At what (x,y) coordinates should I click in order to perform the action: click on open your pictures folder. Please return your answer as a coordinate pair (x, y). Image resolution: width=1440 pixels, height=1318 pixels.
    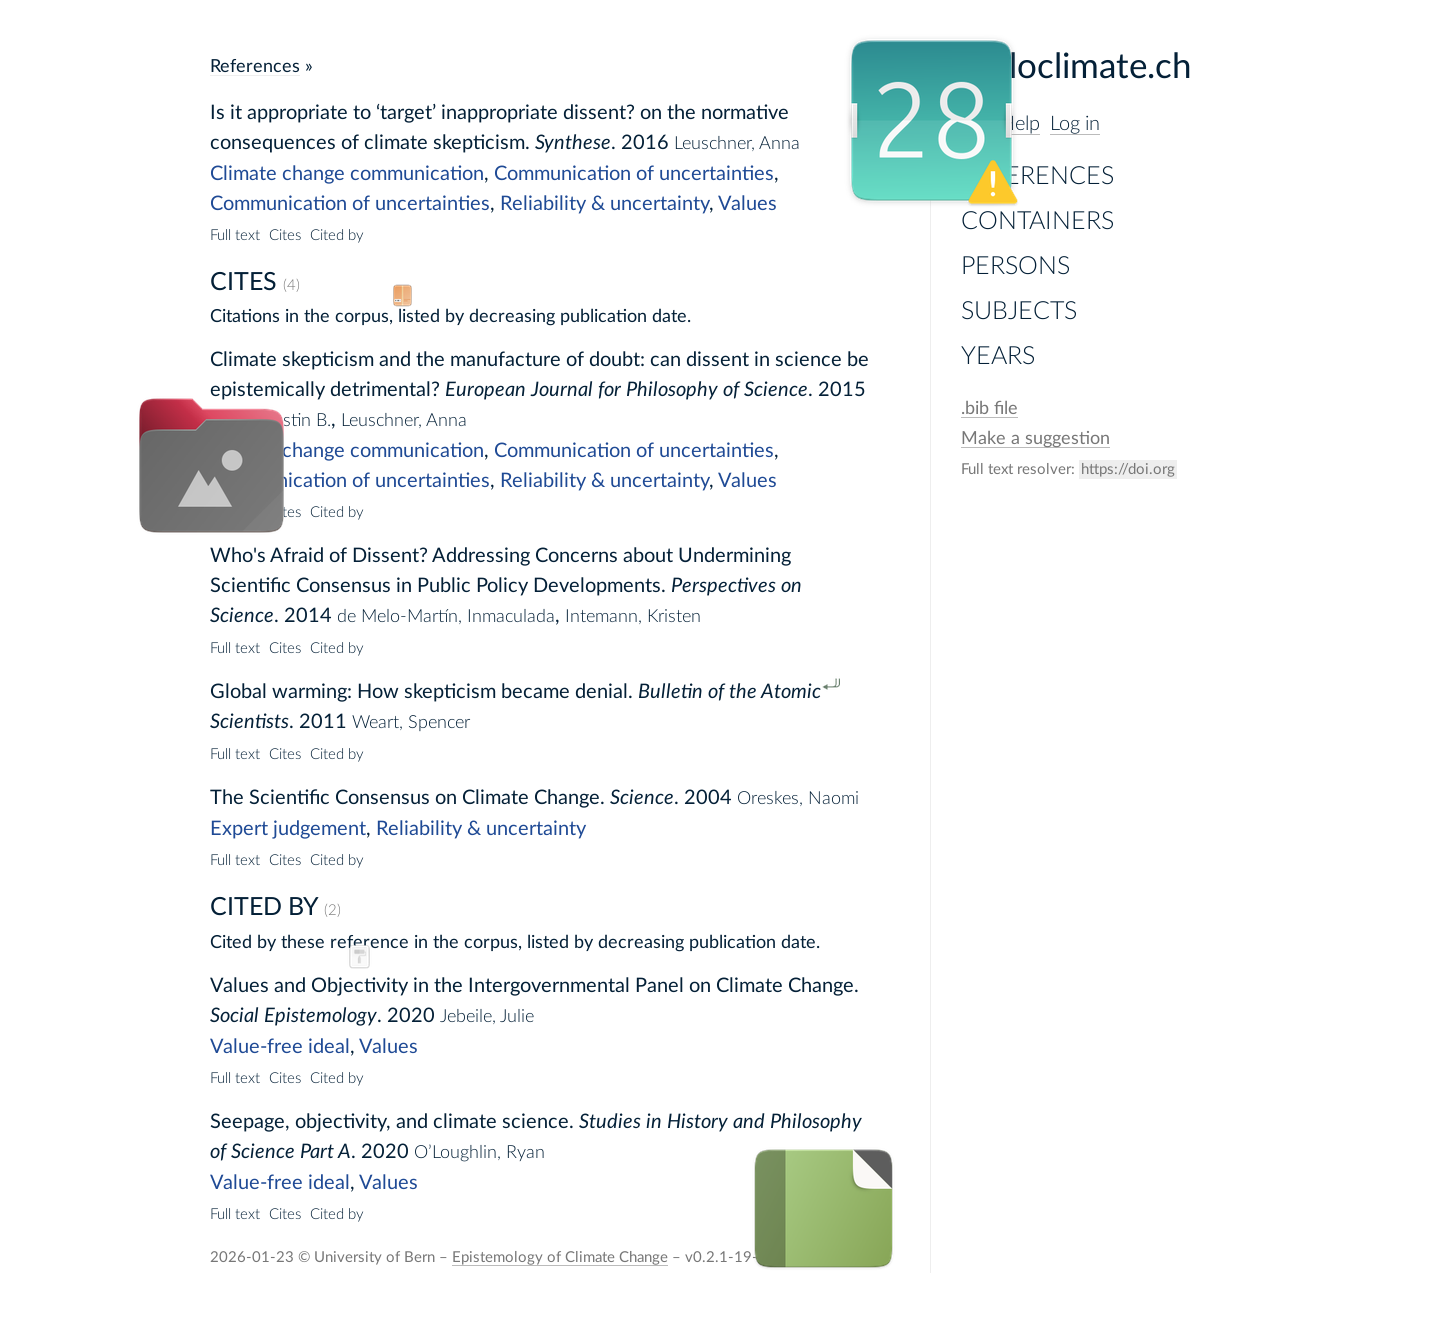
    Looking at the image, I should click on (211, 465).